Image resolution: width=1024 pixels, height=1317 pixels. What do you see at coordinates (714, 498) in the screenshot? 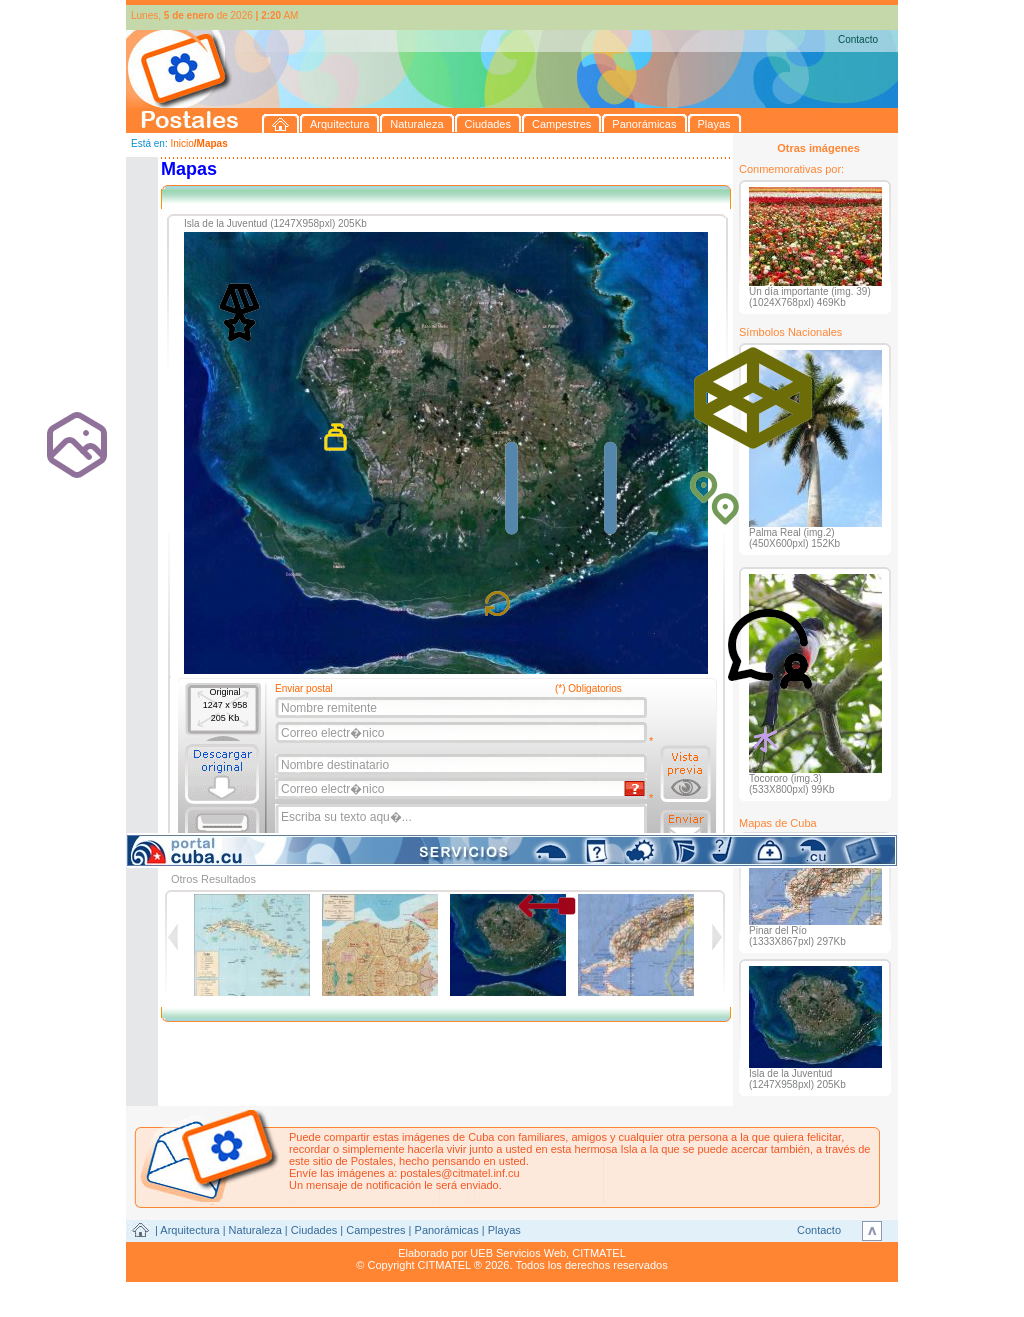
I see `view multiple saved locations` at bounding box center [714, 498].